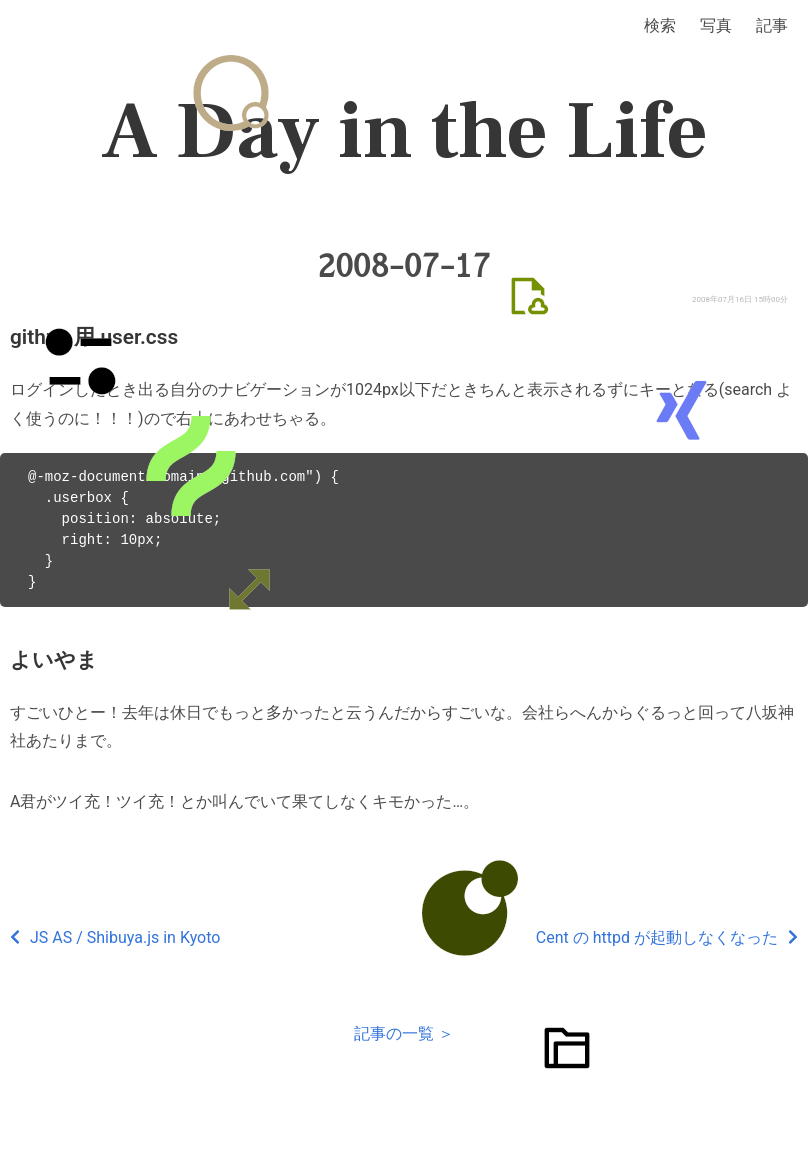 Image resolution: width=808 pixels, height=1162 pixels. Describe the element at coordinates (528, 296) in the screenshot. I see `upload file to cloud storage` at that location.